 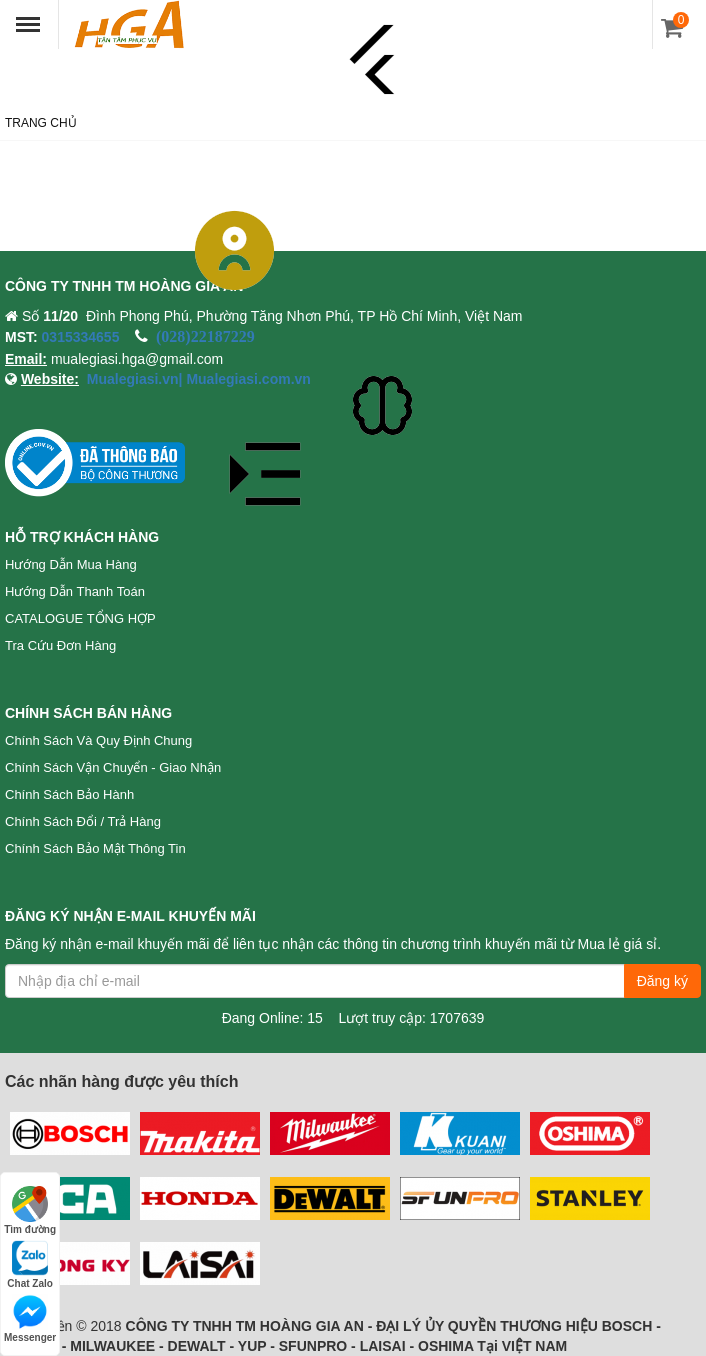 What do you see at coordinates (234, 250) in the screenshot?
I see `access your account or profile` at bounding box center [234, 250].